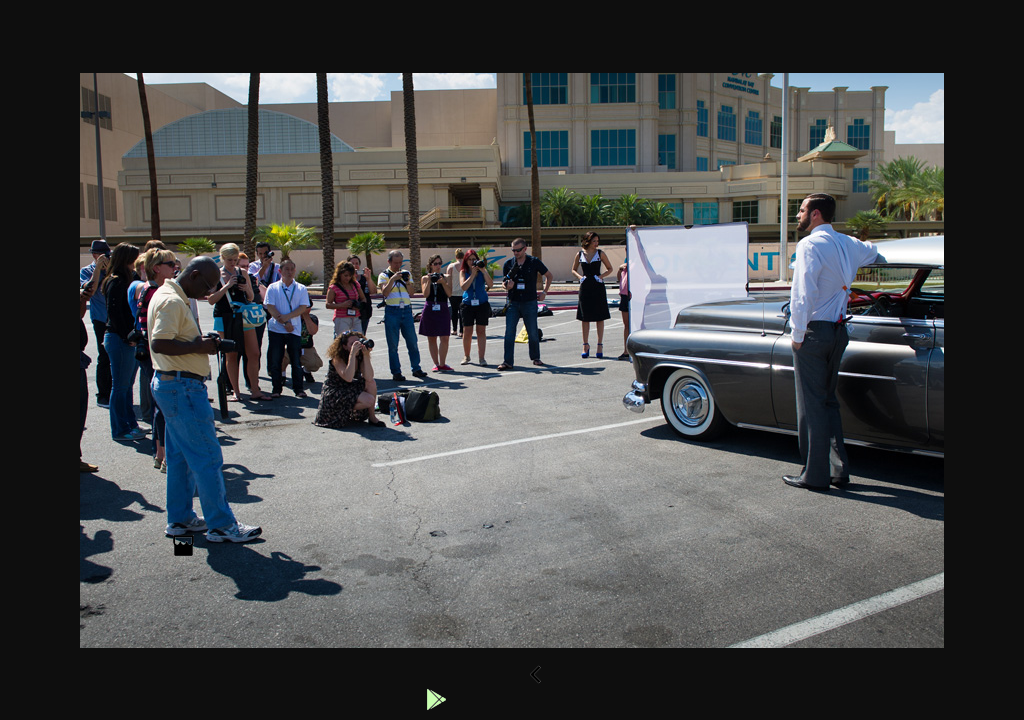 The height and width of the screenshot is (720, 1024). What do you see at coordinates (535, 674) in the screenshot?
I see `go back to the previous screen` at bounding box center [535, 674].